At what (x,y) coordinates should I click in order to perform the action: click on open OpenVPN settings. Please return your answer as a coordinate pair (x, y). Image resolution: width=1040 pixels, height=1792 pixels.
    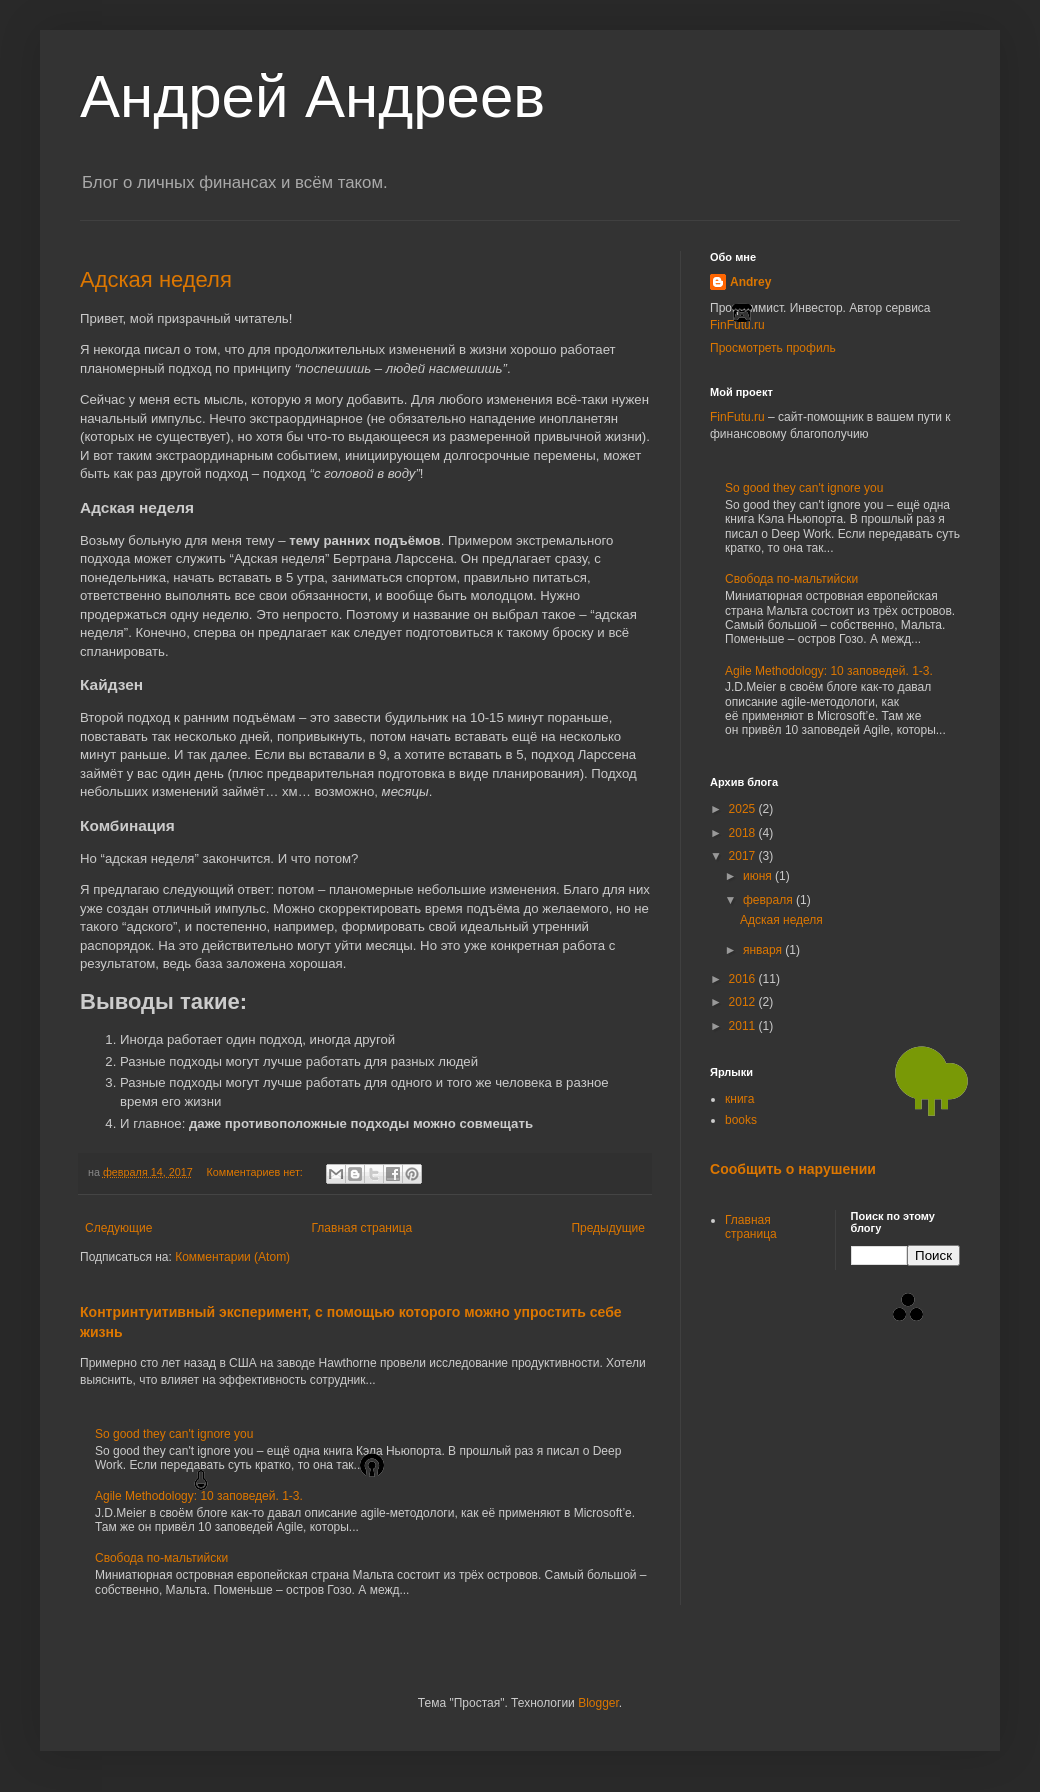
    Looking at the image, I should click on (372, 1465).